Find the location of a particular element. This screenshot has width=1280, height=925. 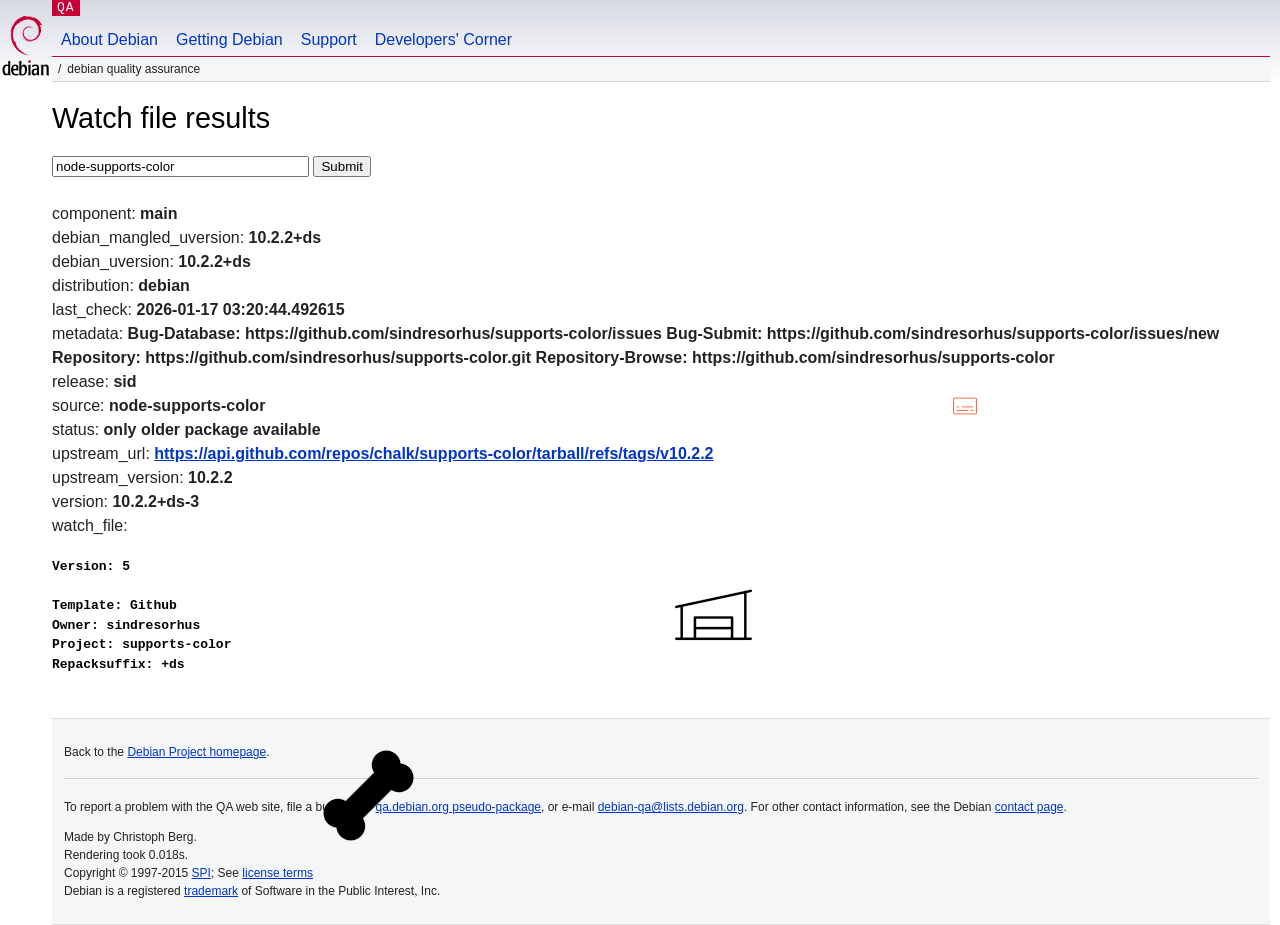

access pet-related features or settings is located at coordinates (368, 795).